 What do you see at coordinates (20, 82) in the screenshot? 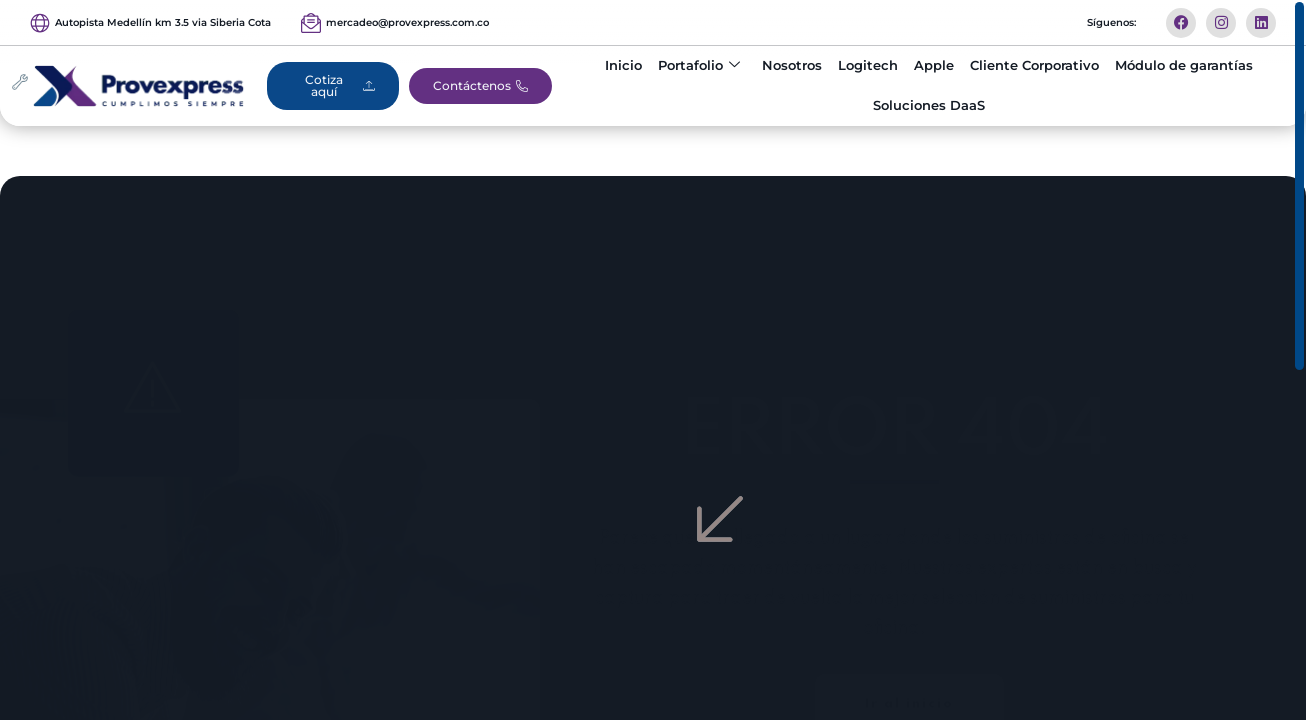
I see `access settings or configuration options` at bounding box center [20, 82].